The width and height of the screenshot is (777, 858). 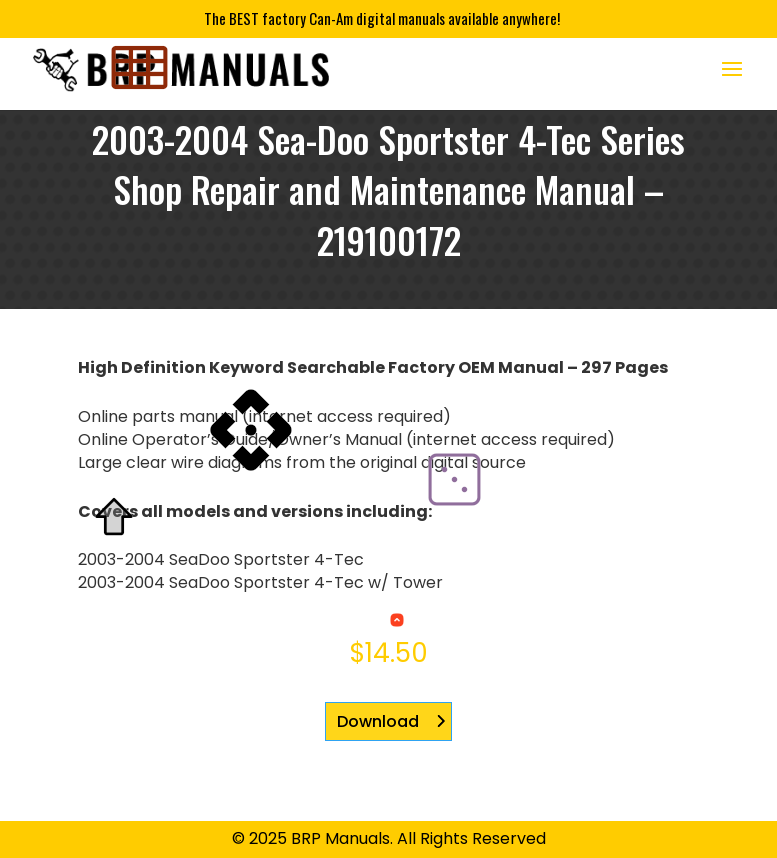 I want to click on upload a file or content, so click(x=114, y=518).